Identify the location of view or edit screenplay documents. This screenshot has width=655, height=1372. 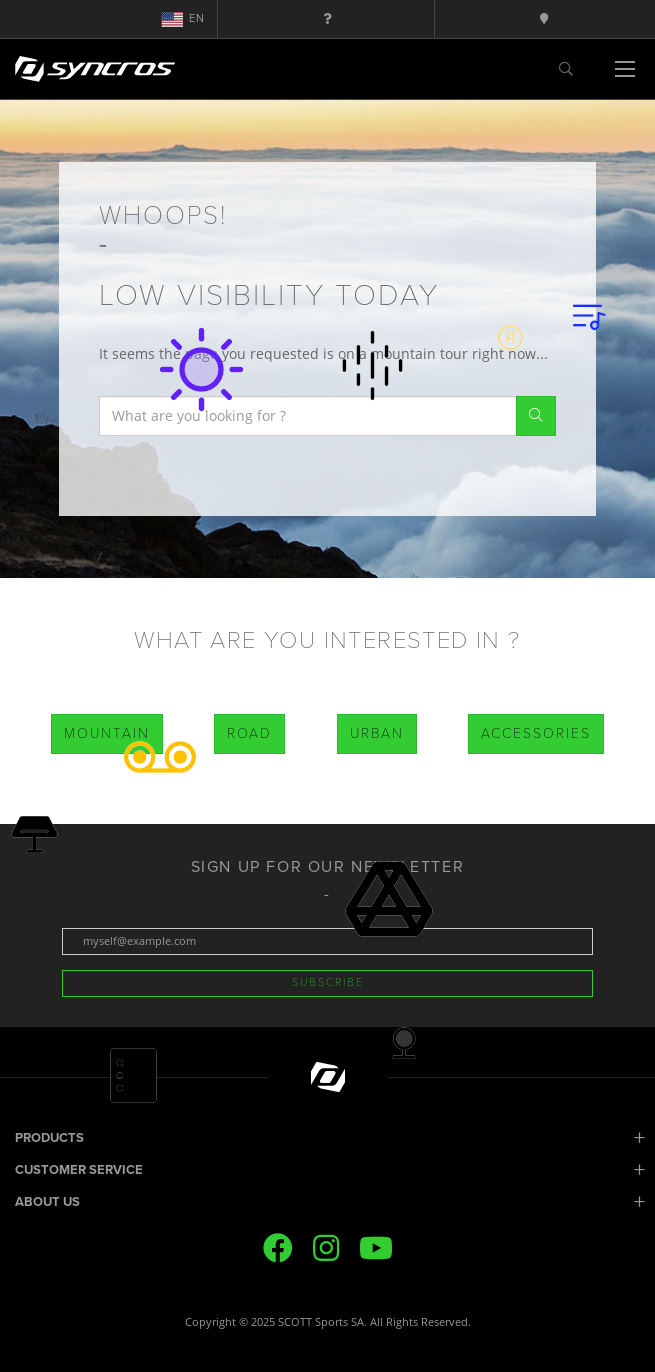
(133, 1075).